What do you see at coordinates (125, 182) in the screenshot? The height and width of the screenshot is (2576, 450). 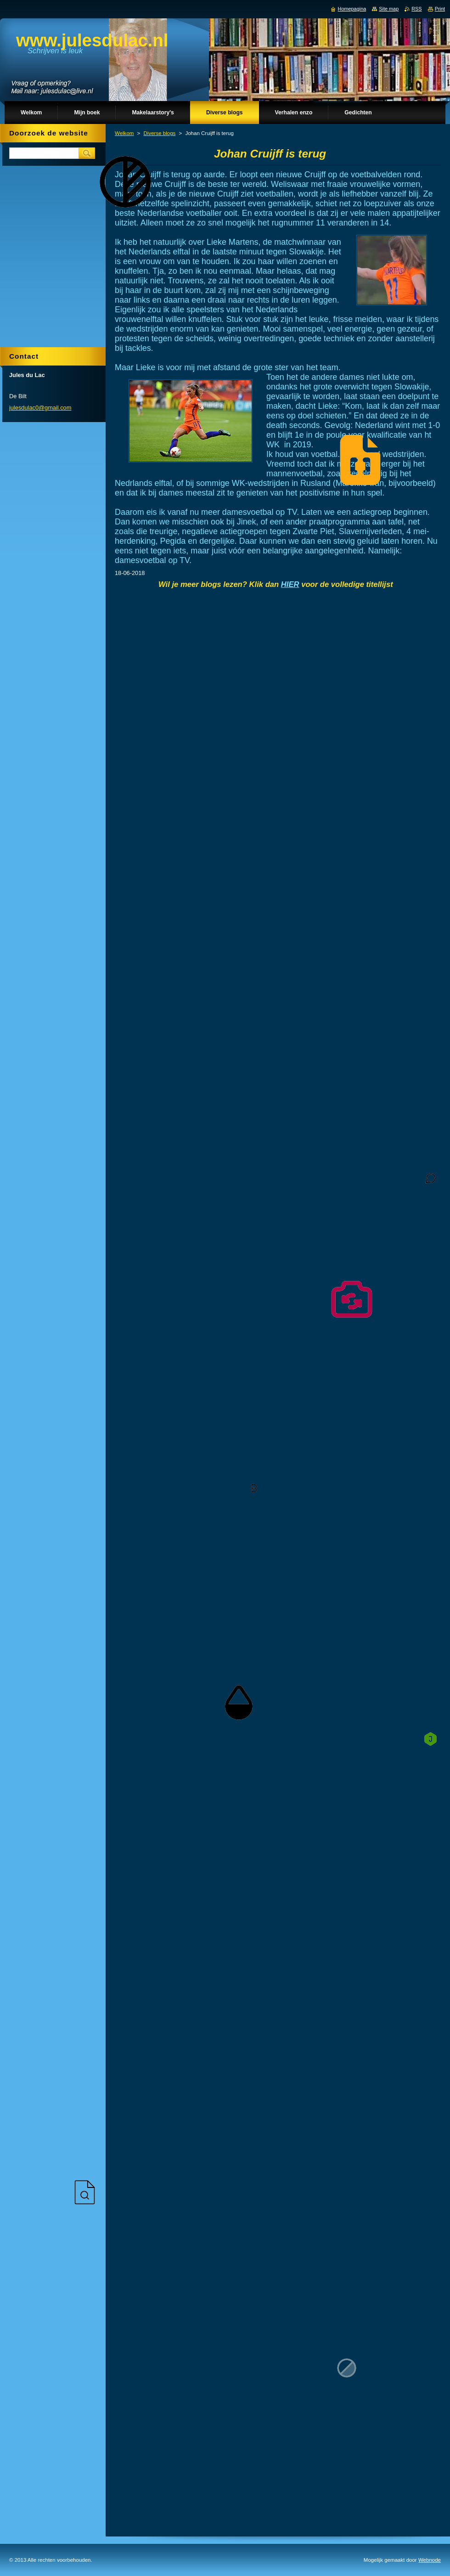 I see `adjust display contrast settings` at bounding box center [125, 182].